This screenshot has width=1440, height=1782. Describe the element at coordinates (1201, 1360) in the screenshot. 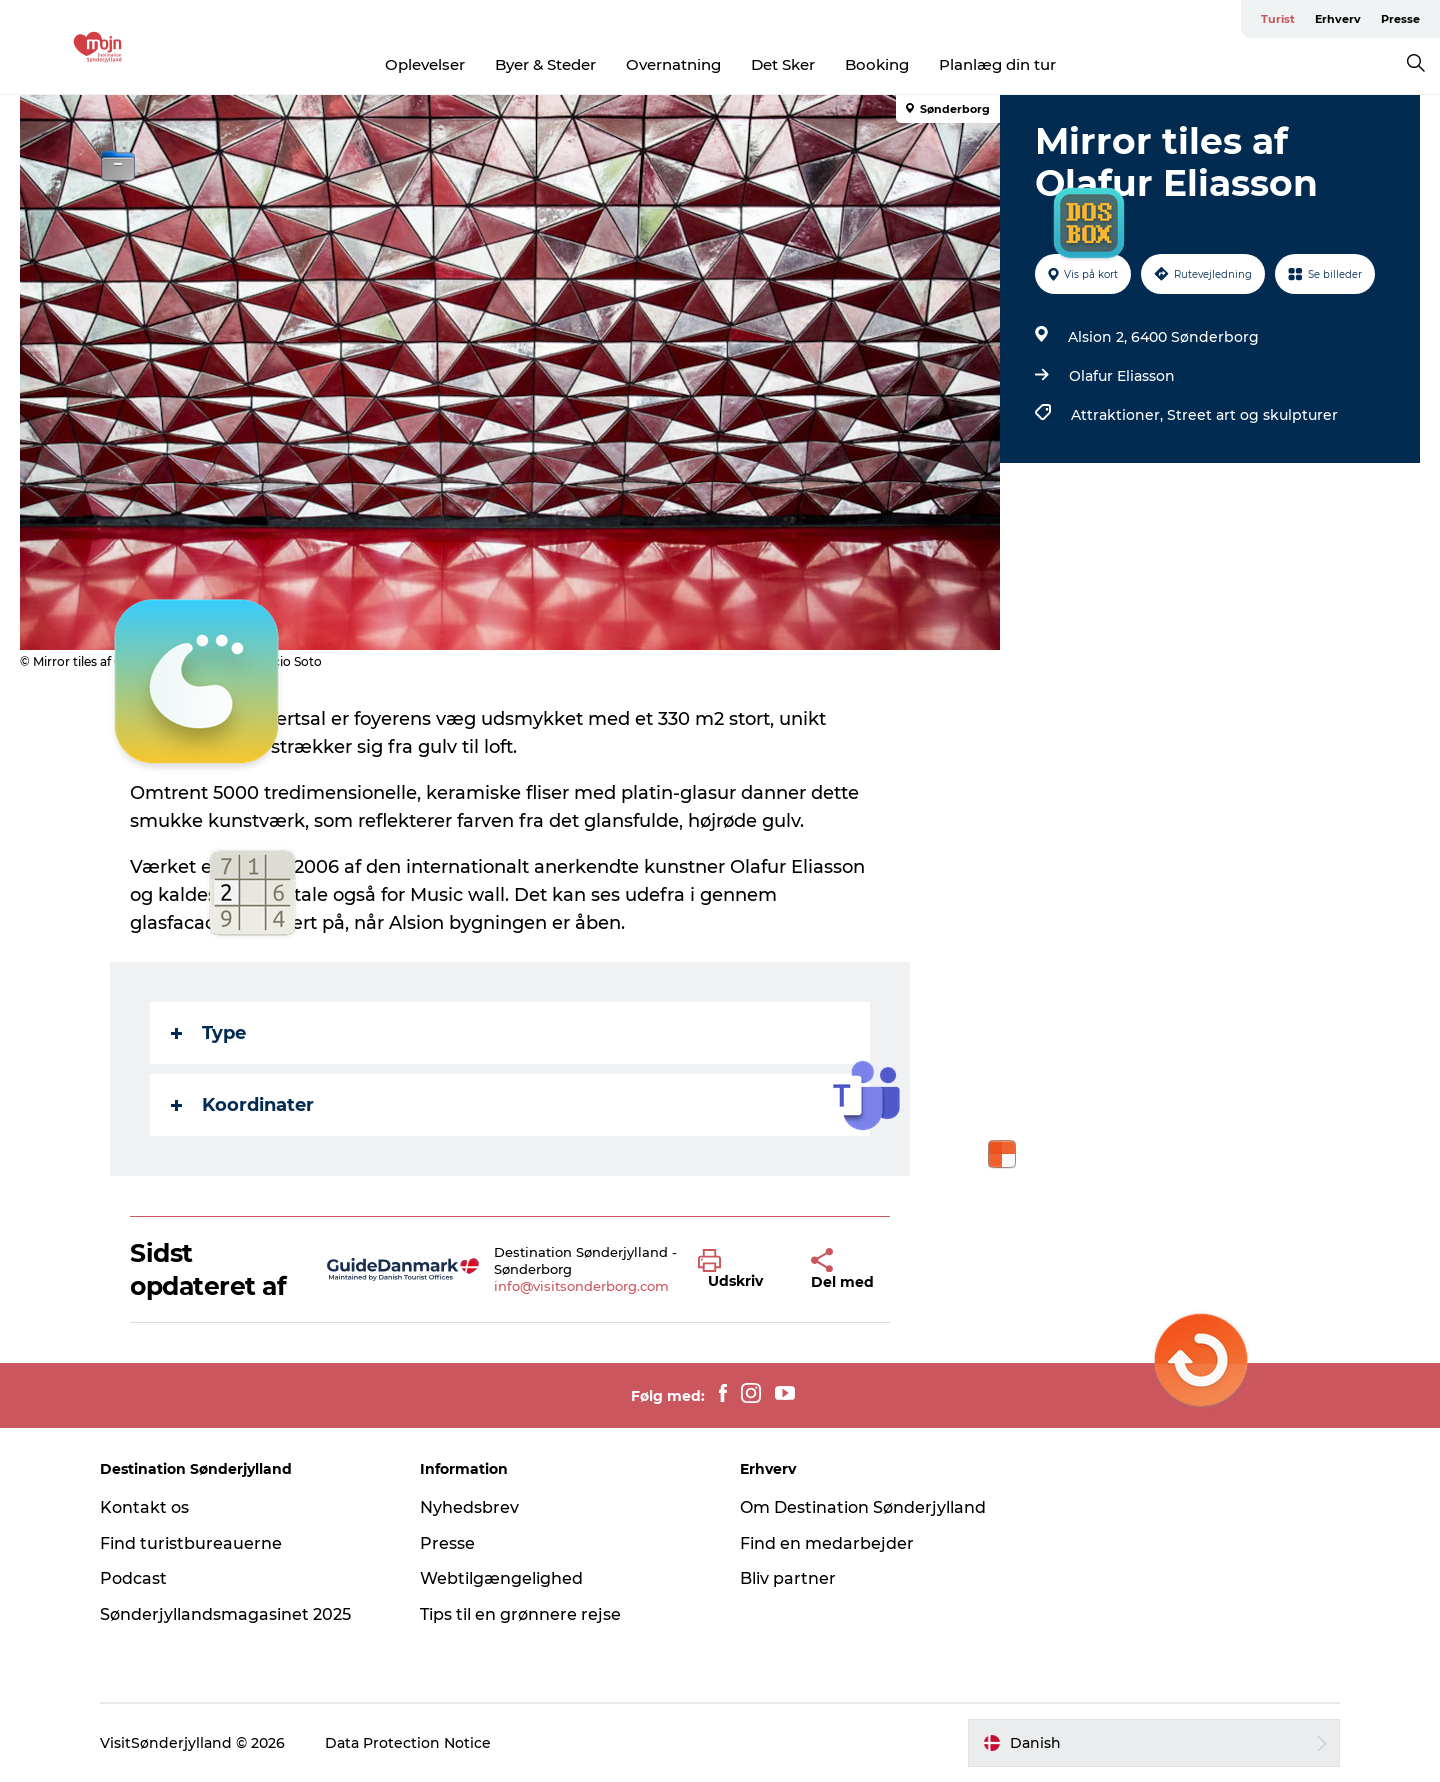

I see `open Ubuntu Livepatch settings` at that location.